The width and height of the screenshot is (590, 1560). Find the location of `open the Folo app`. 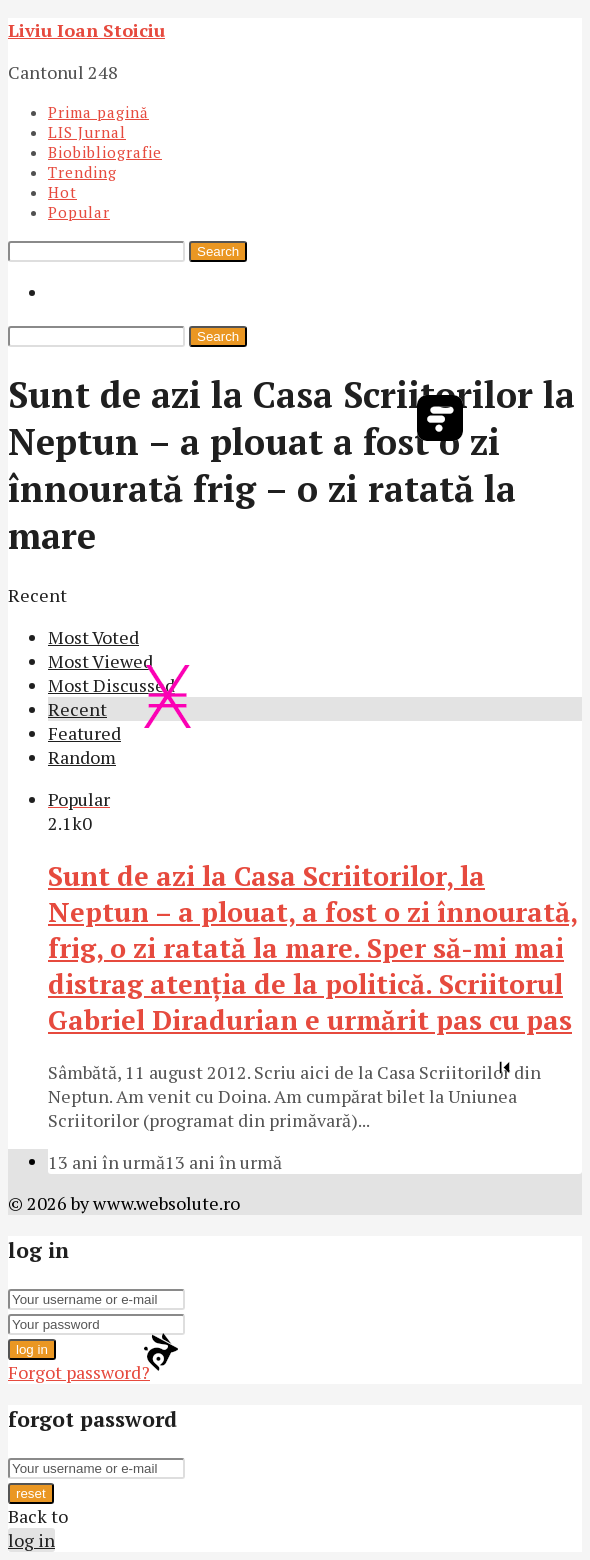

open the Folo app is located at coordinates (440, 418).